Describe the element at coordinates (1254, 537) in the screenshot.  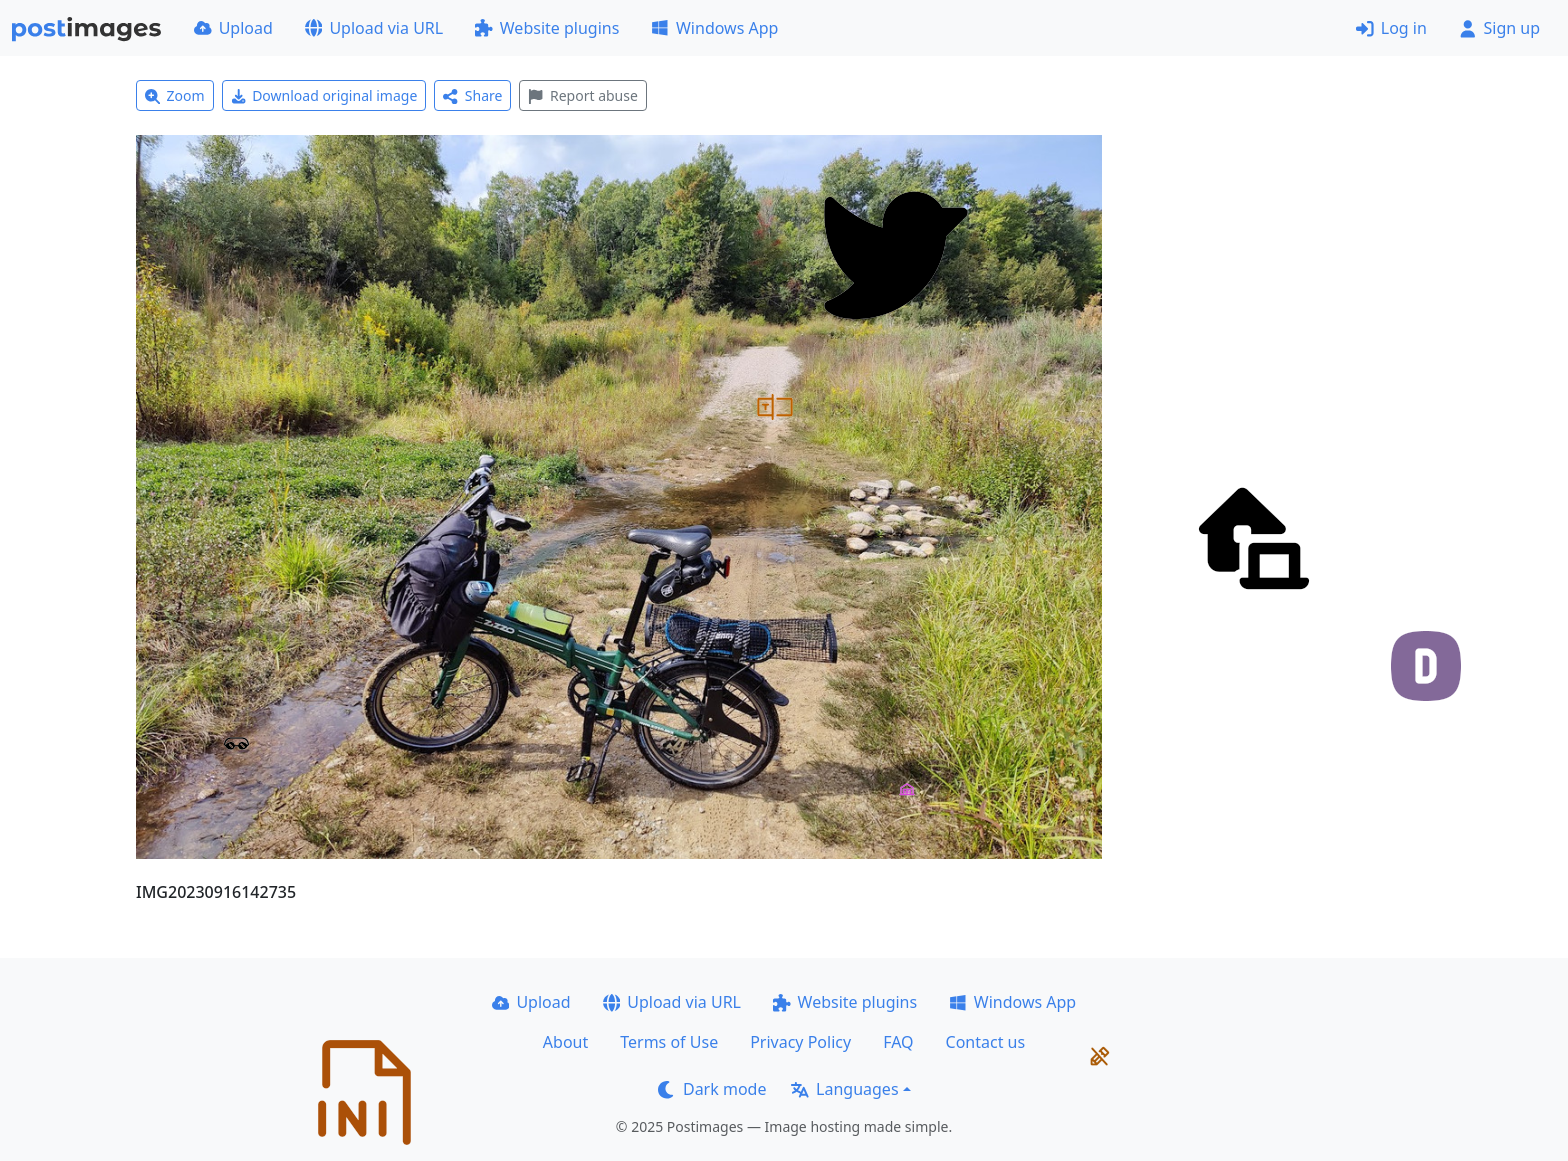
I see `work from home or remote work mode` at that location.